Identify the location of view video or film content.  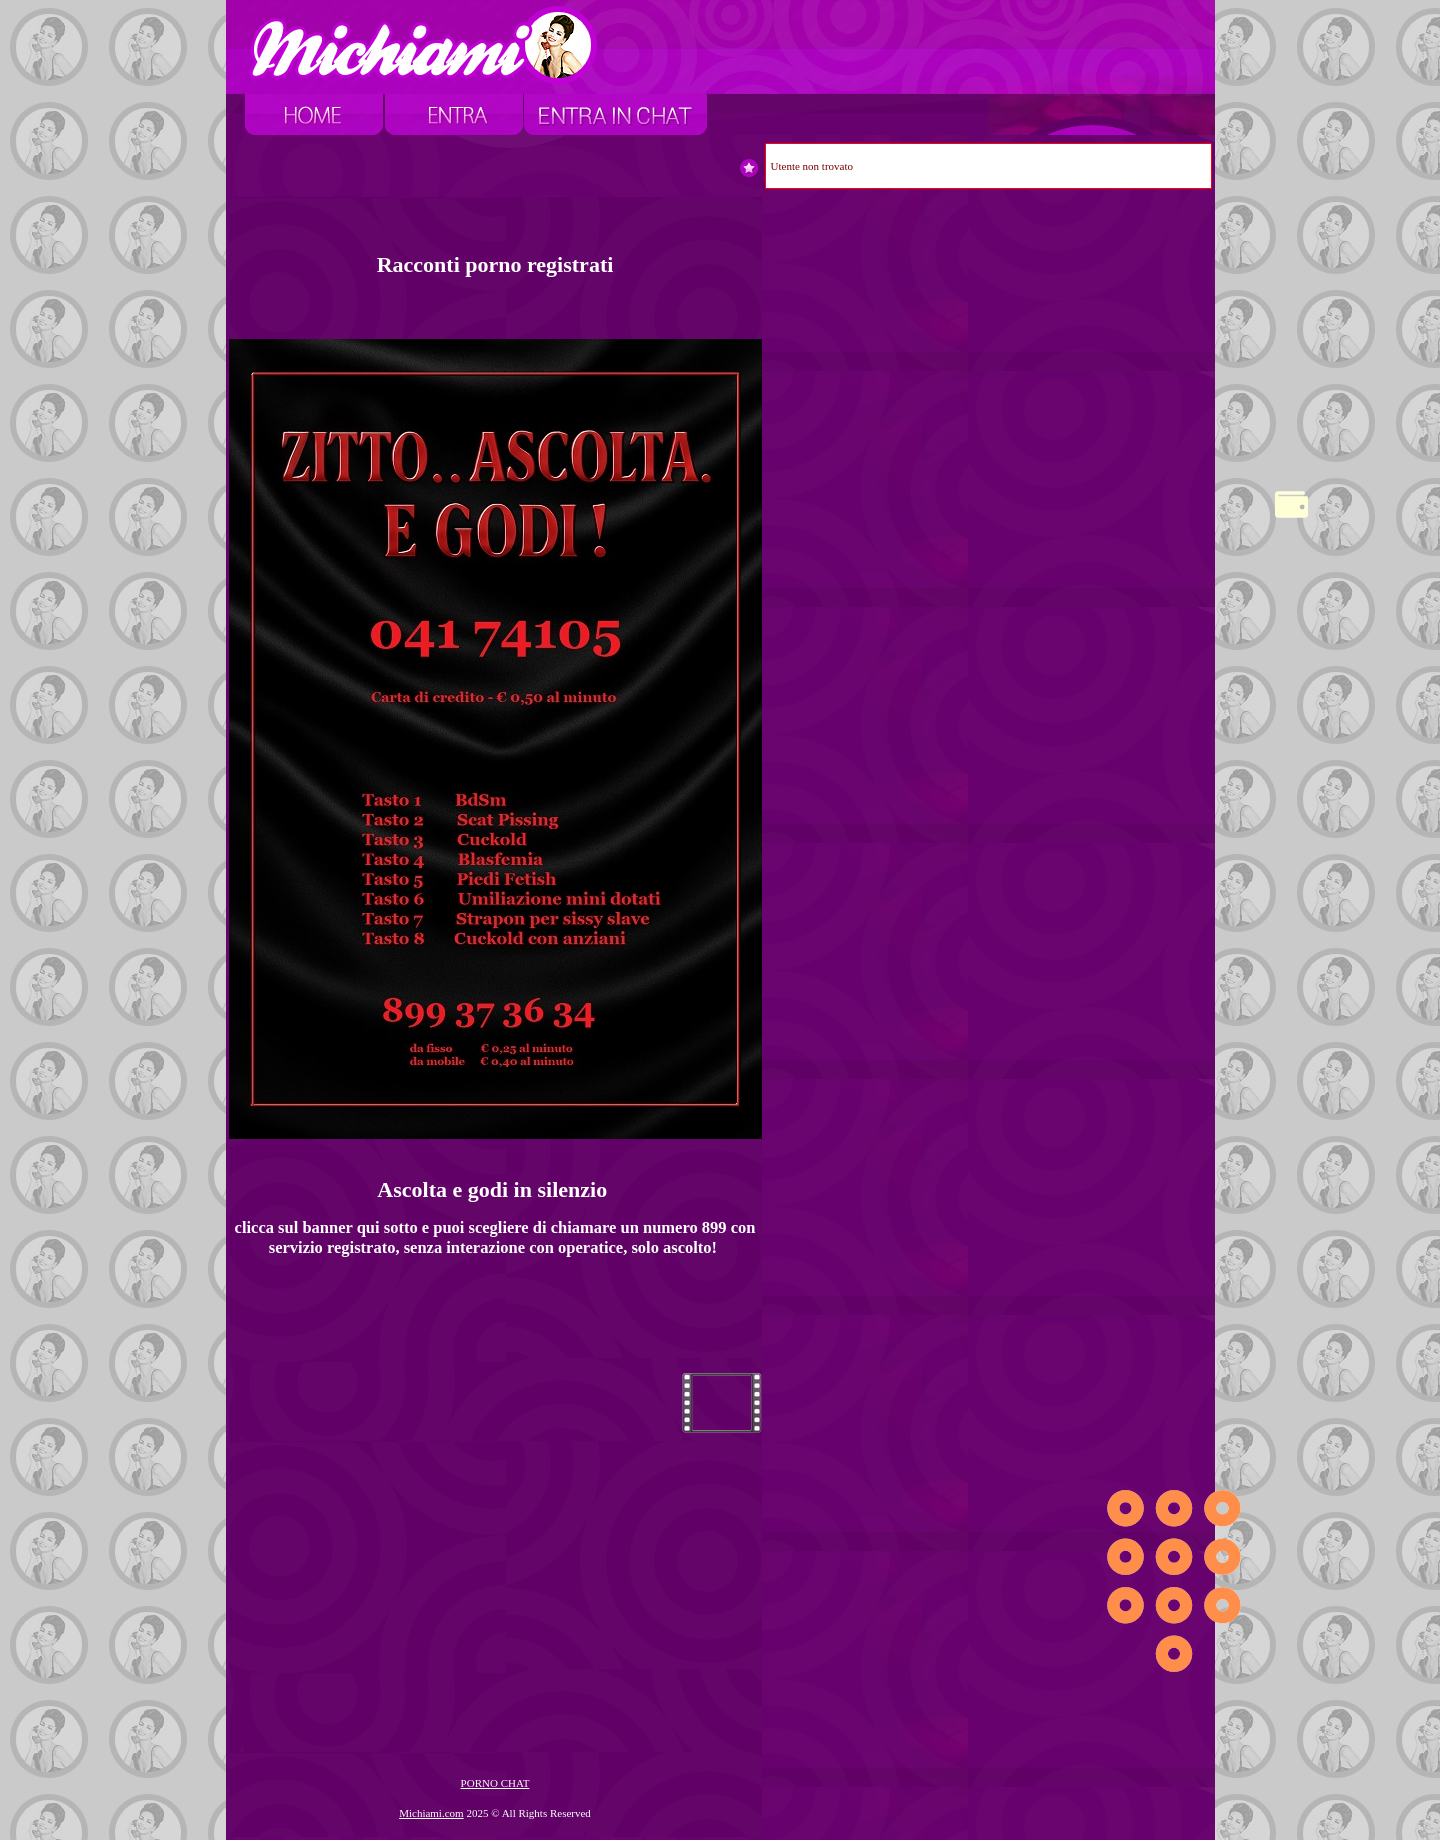
(722, 1412).